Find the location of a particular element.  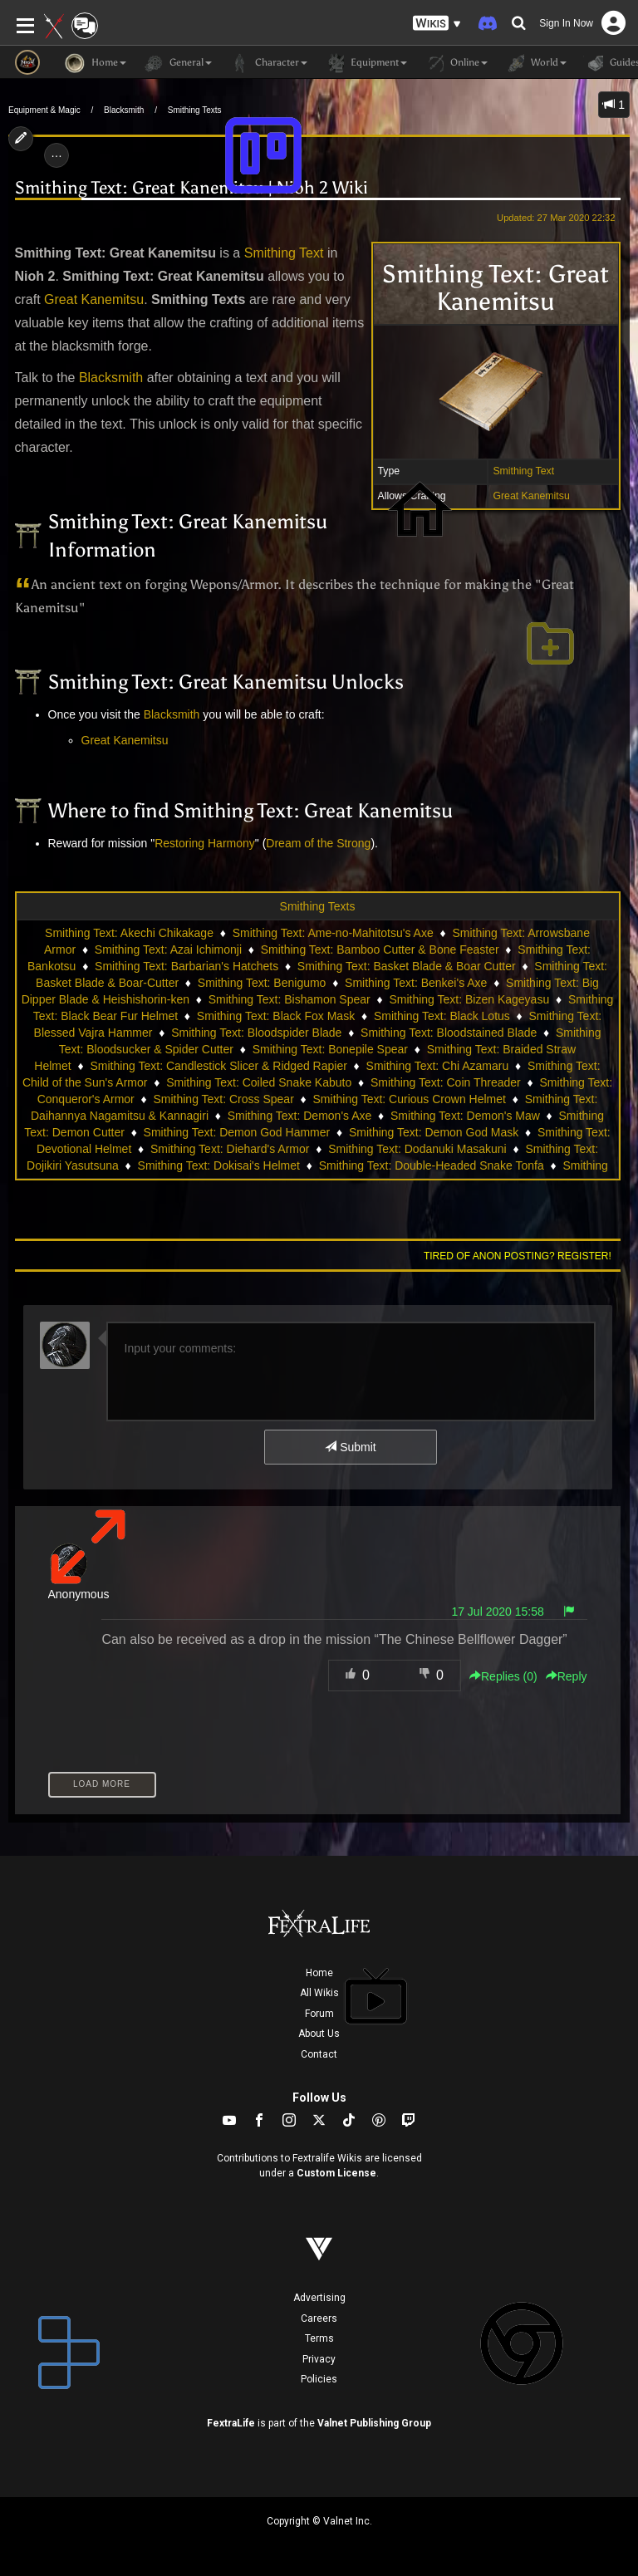

open Trello app is located at coordinates (263, 155).